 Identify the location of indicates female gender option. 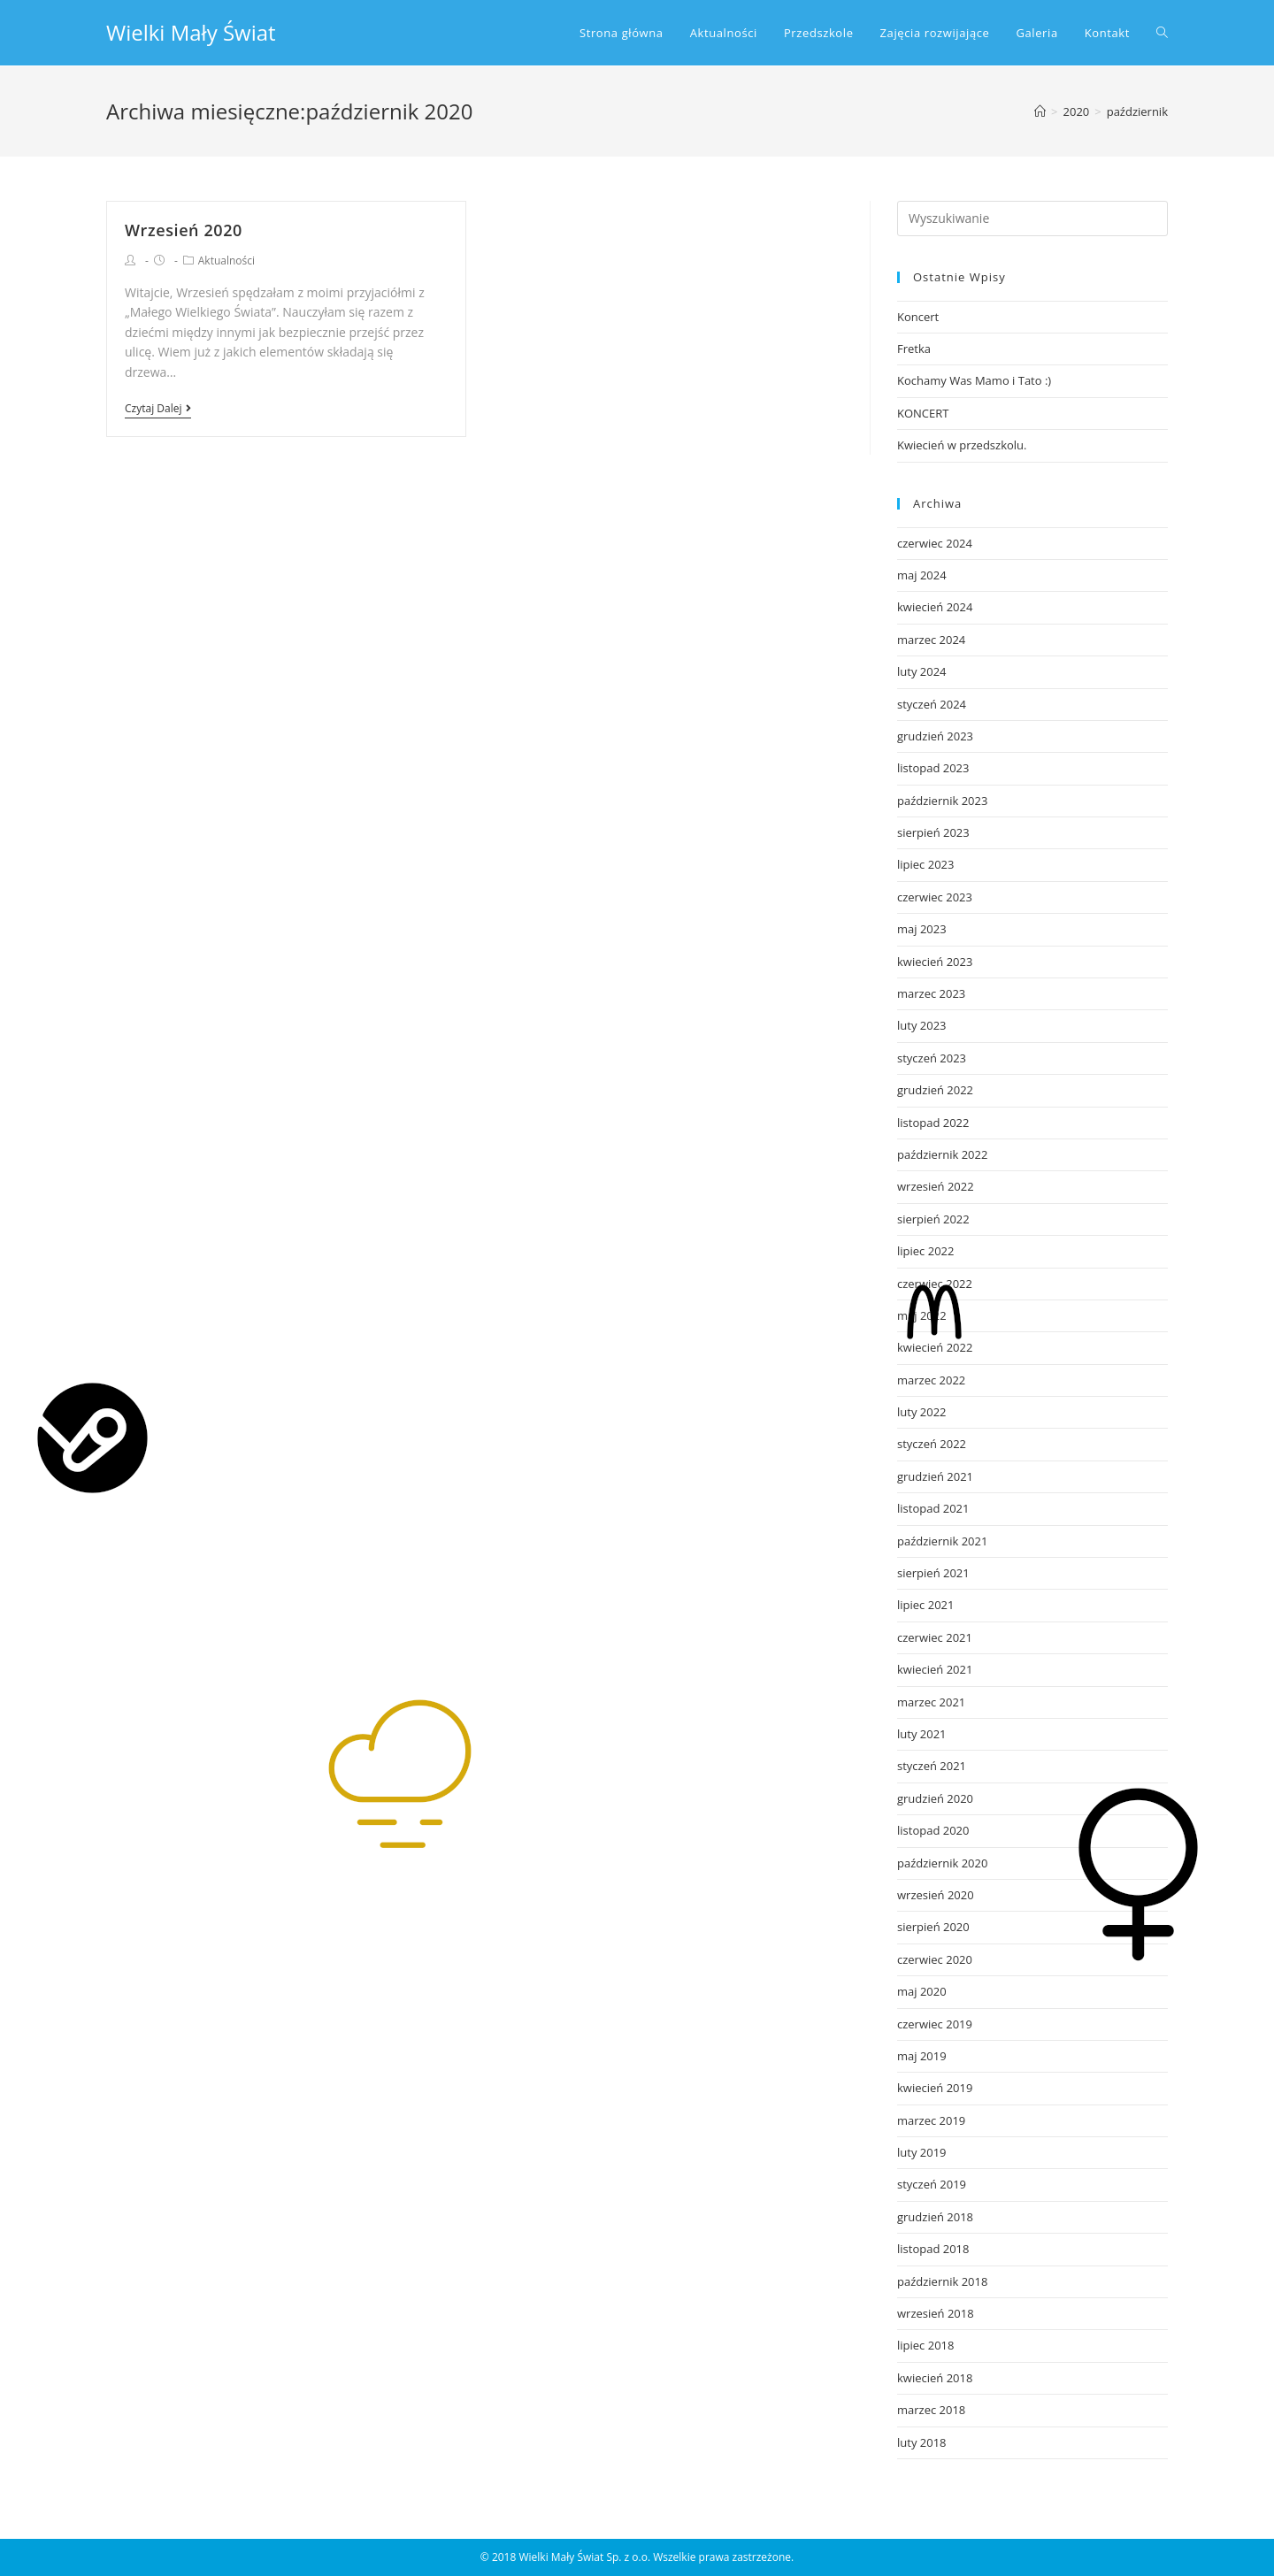
(1138, 1871).